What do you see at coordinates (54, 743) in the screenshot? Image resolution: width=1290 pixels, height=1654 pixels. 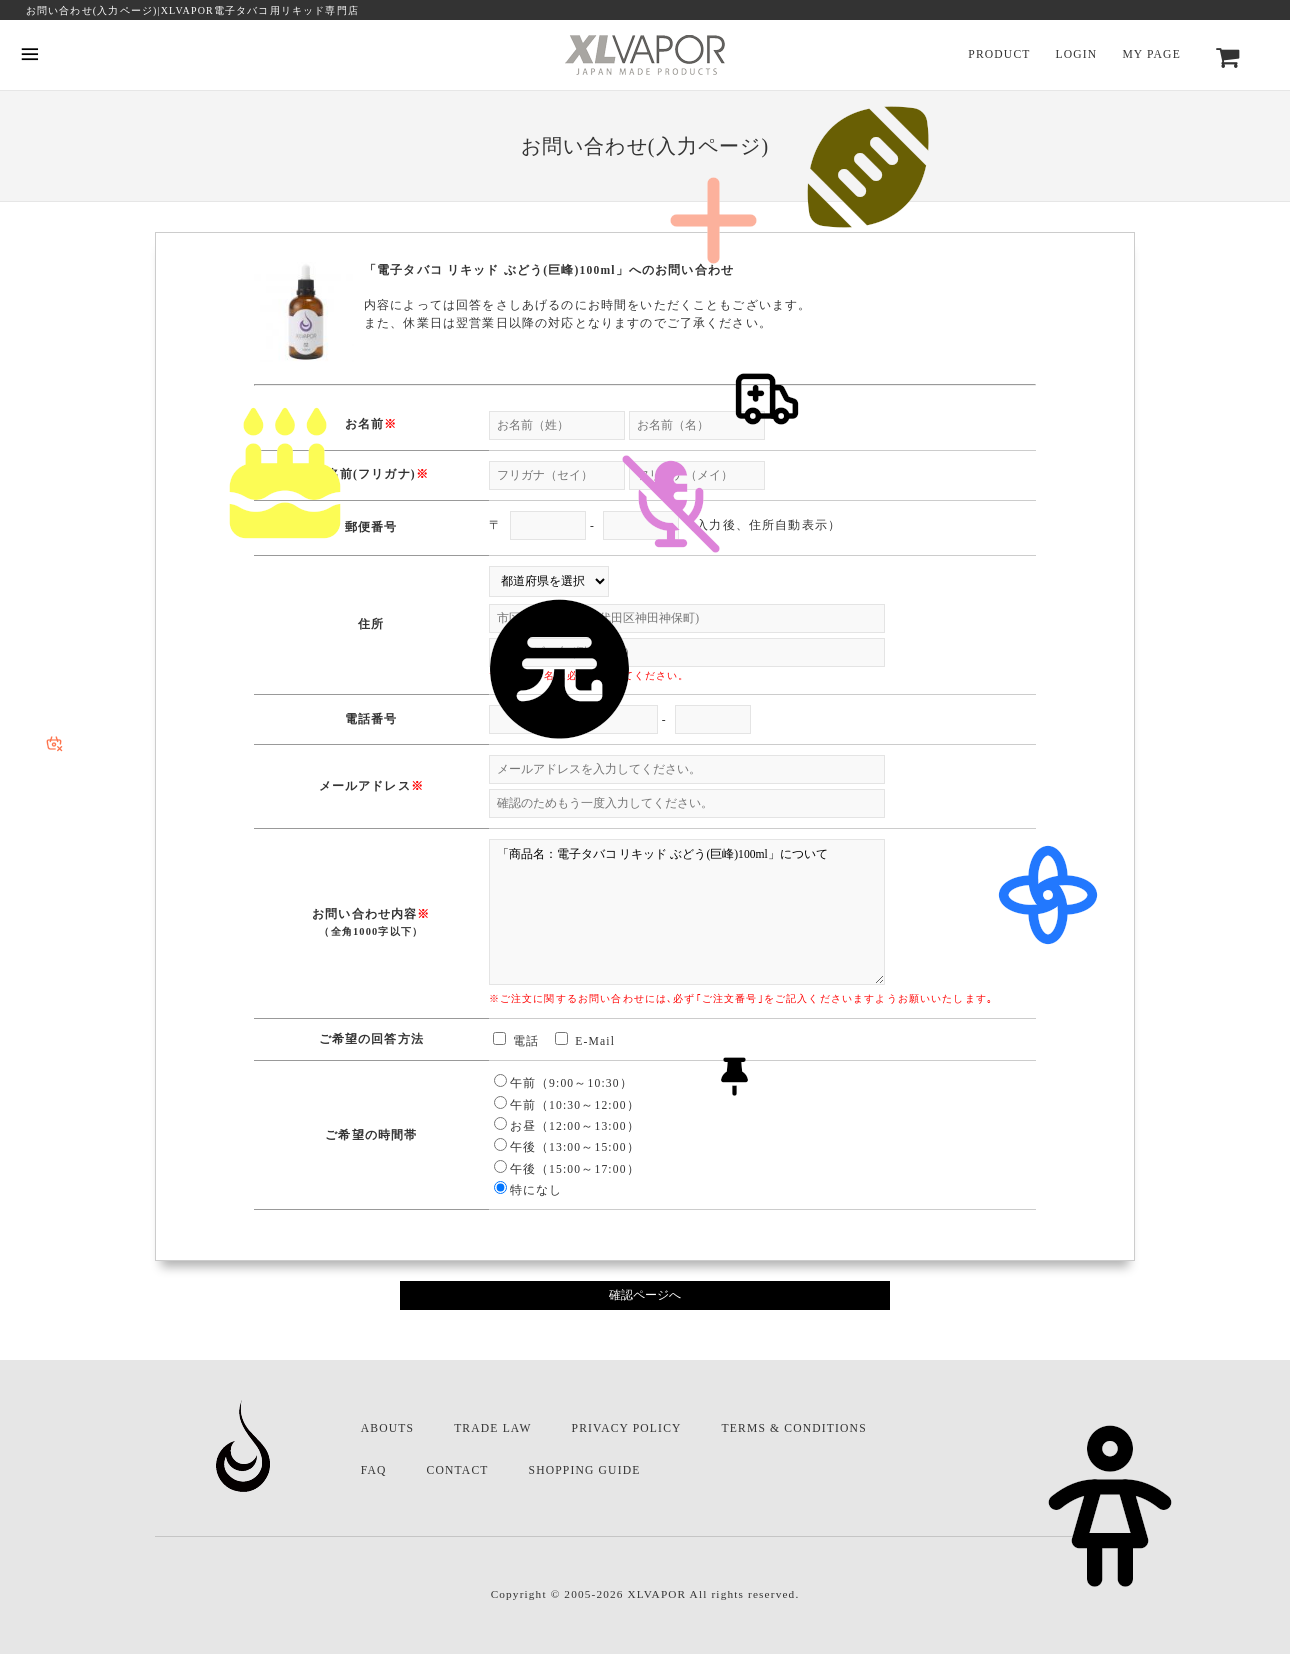 I see `remove item from basket` at bounding box center [54, 743].